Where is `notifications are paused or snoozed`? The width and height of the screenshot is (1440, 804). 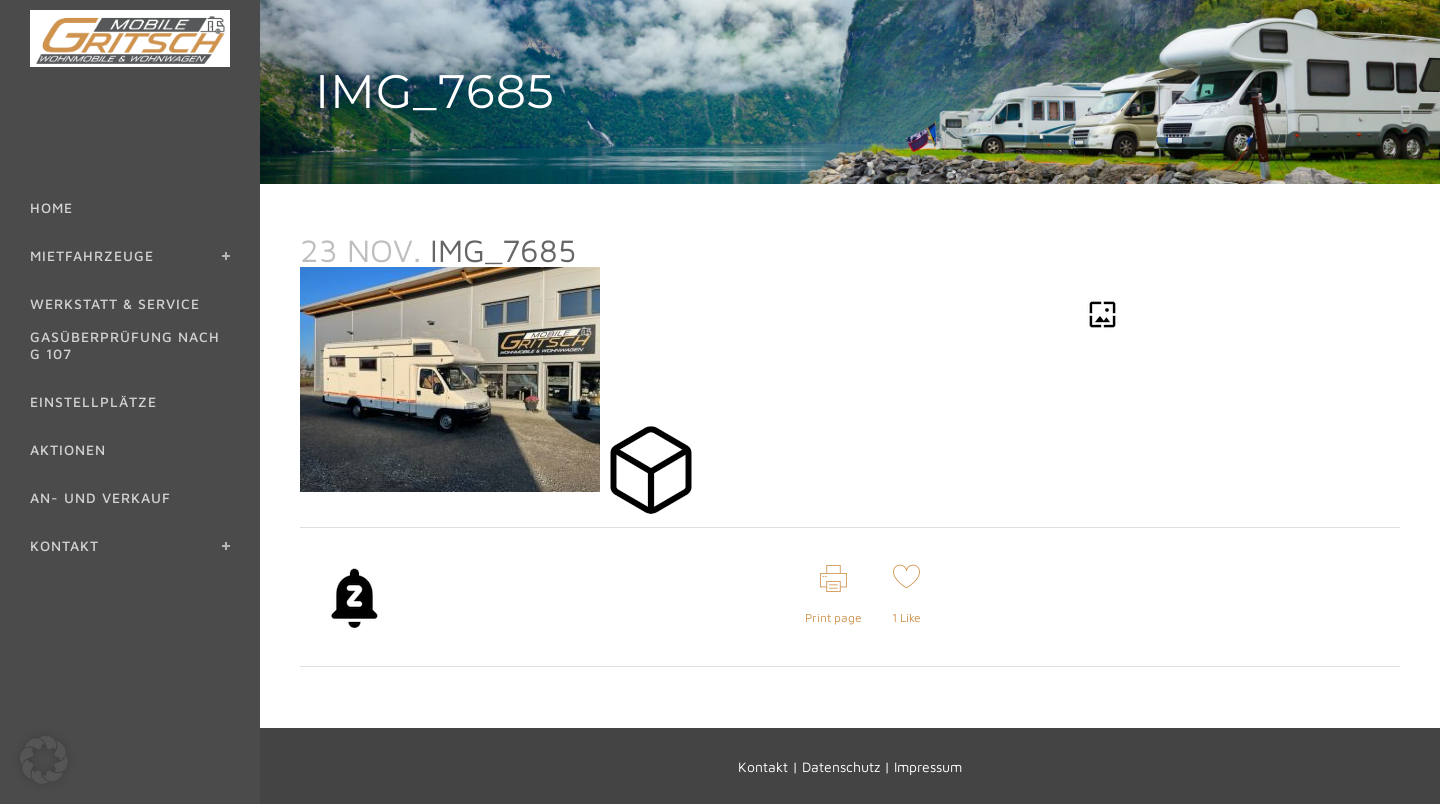 notifications are paused or snoozed is located at coordinates (354, 597).